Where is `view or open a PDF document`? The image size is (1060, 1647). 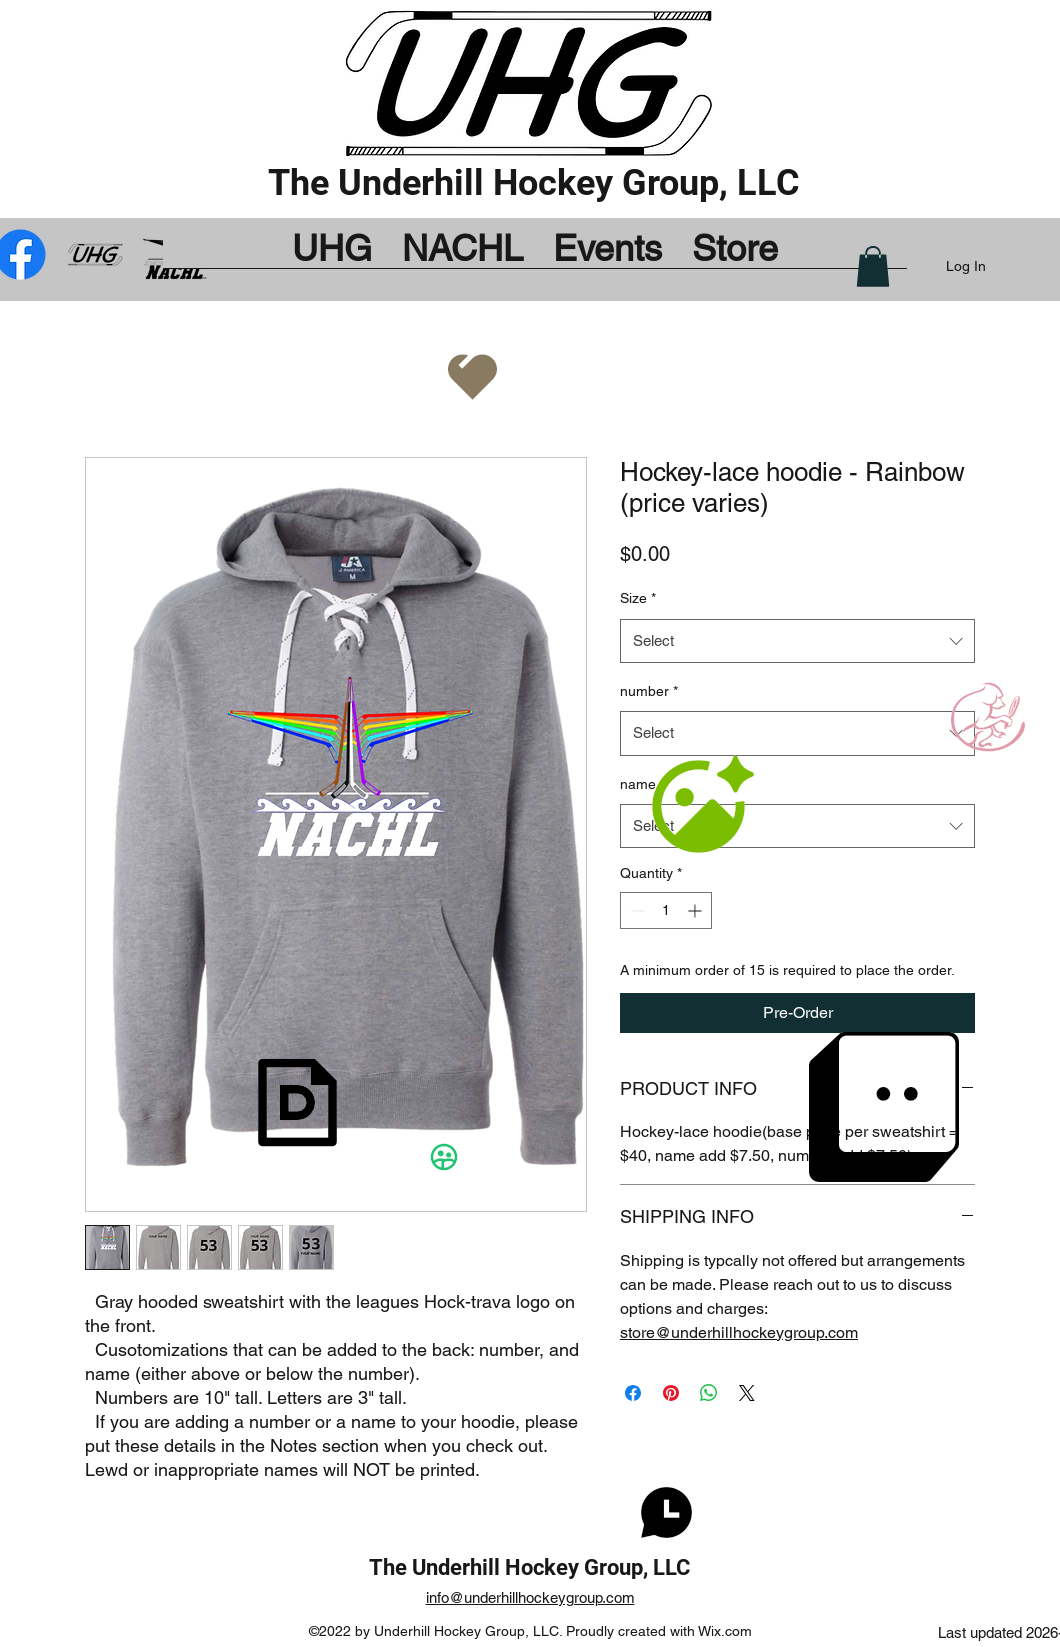 view or open a PDF document is located at coordinates (297, 1102).